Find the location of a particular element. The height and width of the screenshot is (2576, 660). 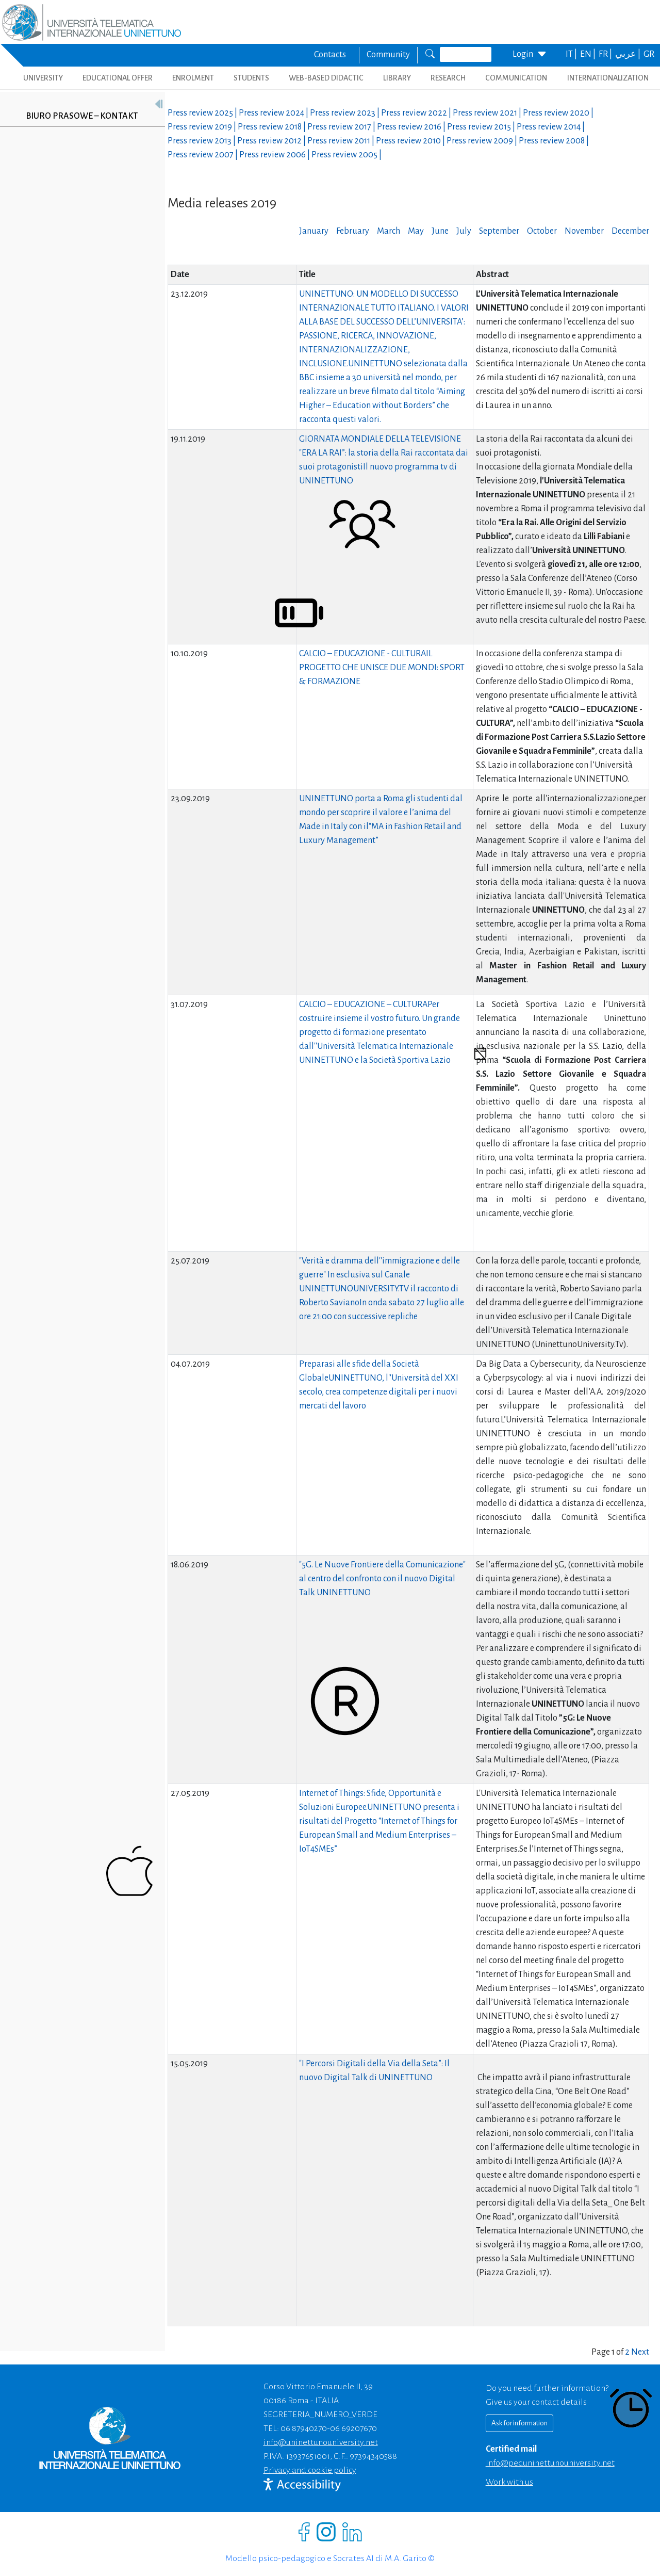

view group or team members is located at coordinates (362, 522).